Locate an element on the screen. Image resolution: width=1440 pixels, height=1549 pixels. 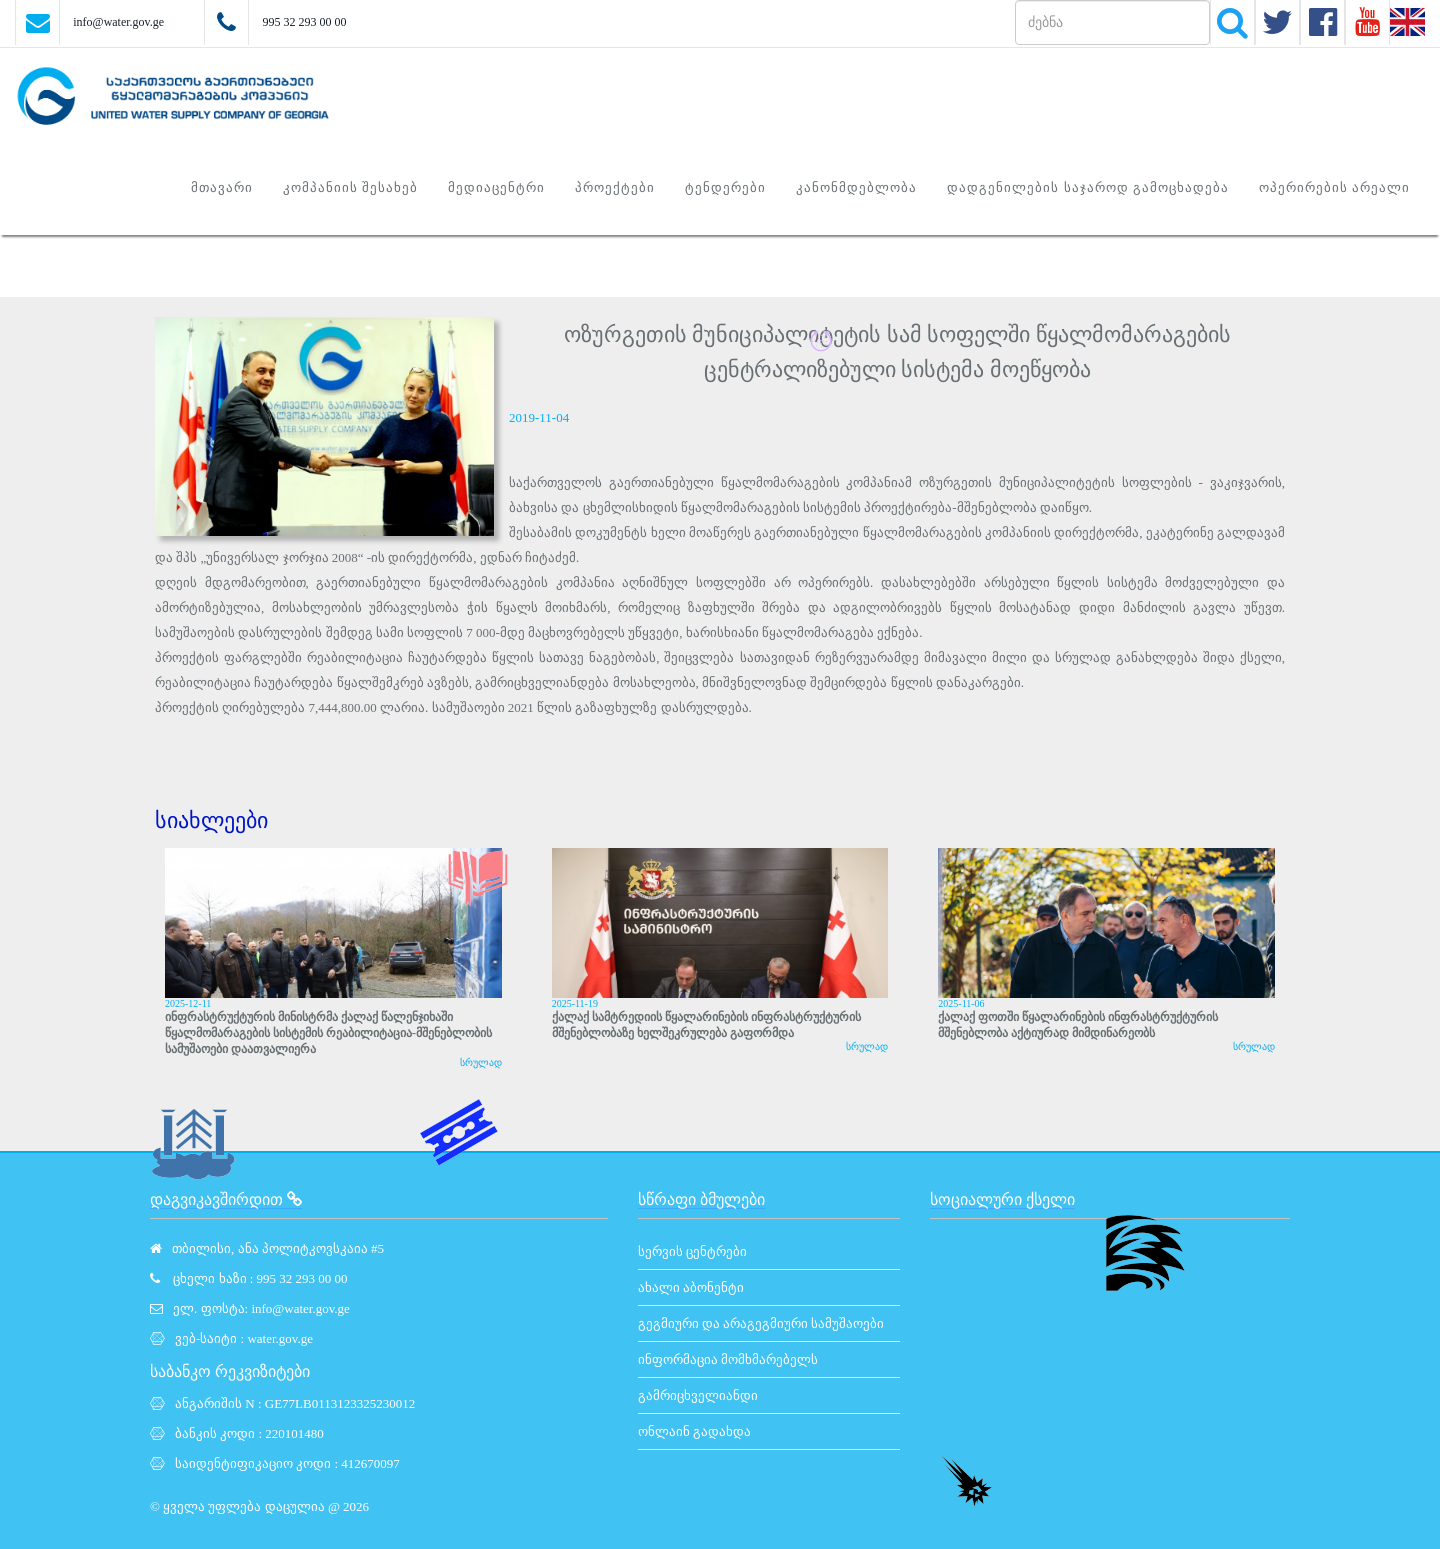
activate fire-based attack or ability is located at coordinates (1145, 1251).